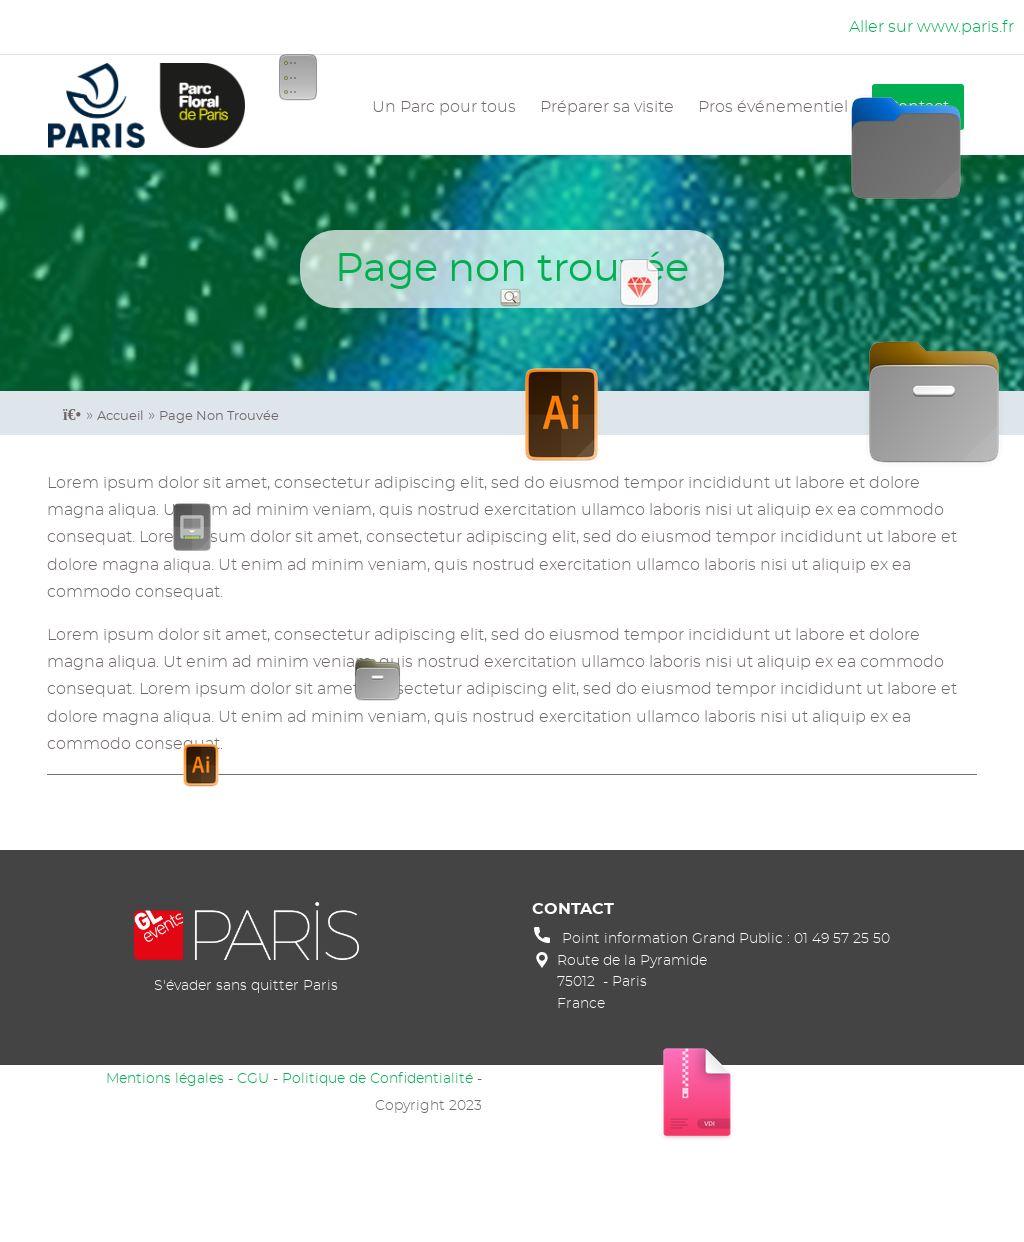 Image resolution: width=1024 pixels, height=1242 pixels. What do you see at coordinates (906, 148) in the screenshot?
I see `open a folder to view its contents` at bounding box center [906, 148].